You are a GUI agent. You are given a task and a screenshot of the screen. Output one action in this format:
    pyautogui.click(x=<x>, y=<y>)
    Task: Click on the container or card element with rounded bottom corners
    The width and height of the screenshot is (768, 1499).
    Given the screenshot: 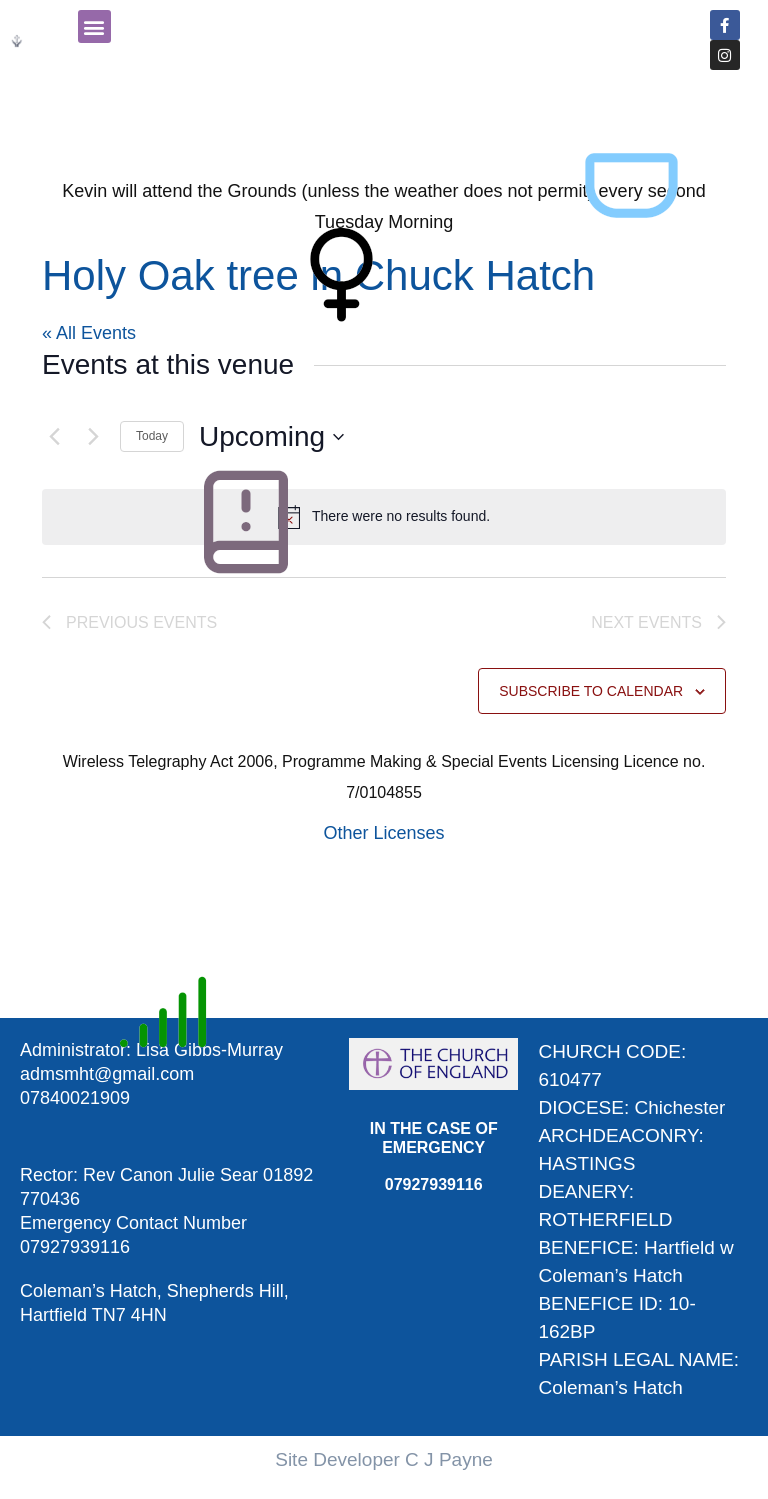 What is the action you would take?
    pyautogui.click(x=631, y=185)
    